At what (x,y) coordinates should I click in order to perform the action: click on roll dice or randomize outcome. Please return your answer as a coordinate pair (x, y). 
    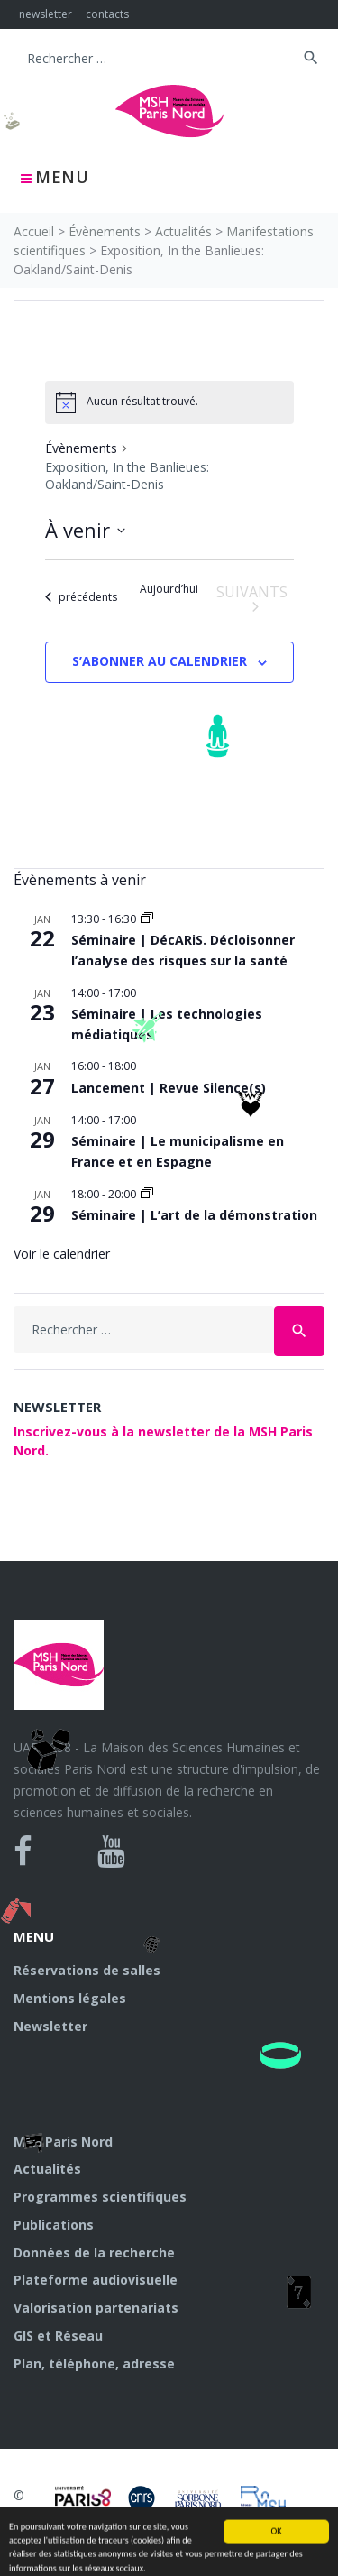
    Looking at the image, I should click on (48, 1750).